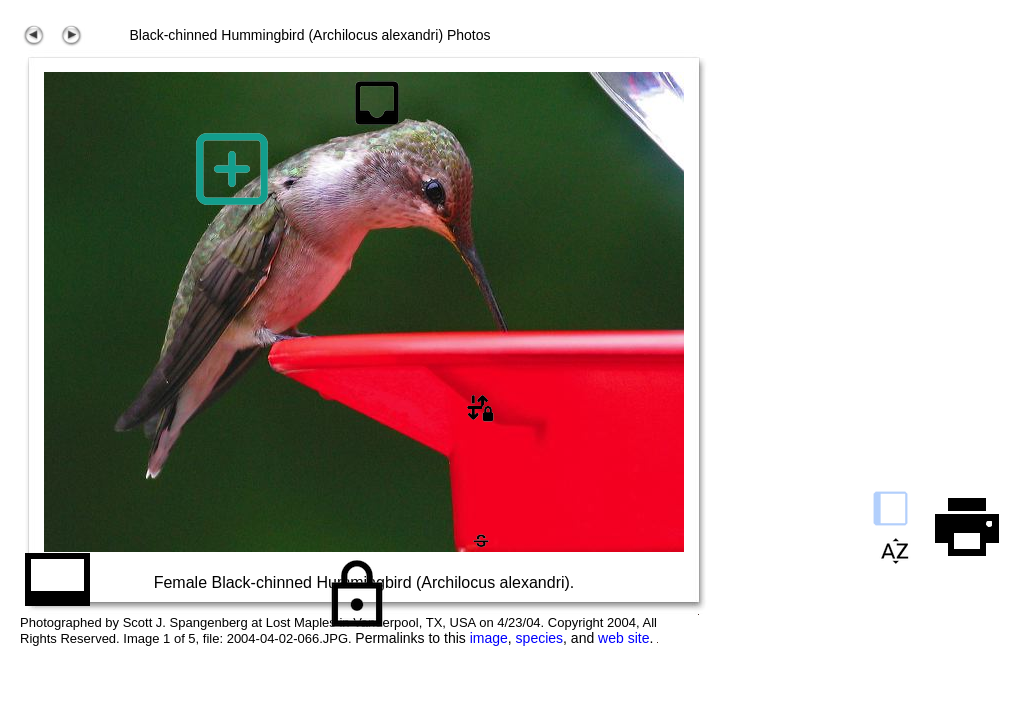 The height and width of the screenshot is (720, 1024). What do you see at coordinates (895, 551) in the screenshot?
I see `sort items alphabetically` at bounding box center [895, 551].